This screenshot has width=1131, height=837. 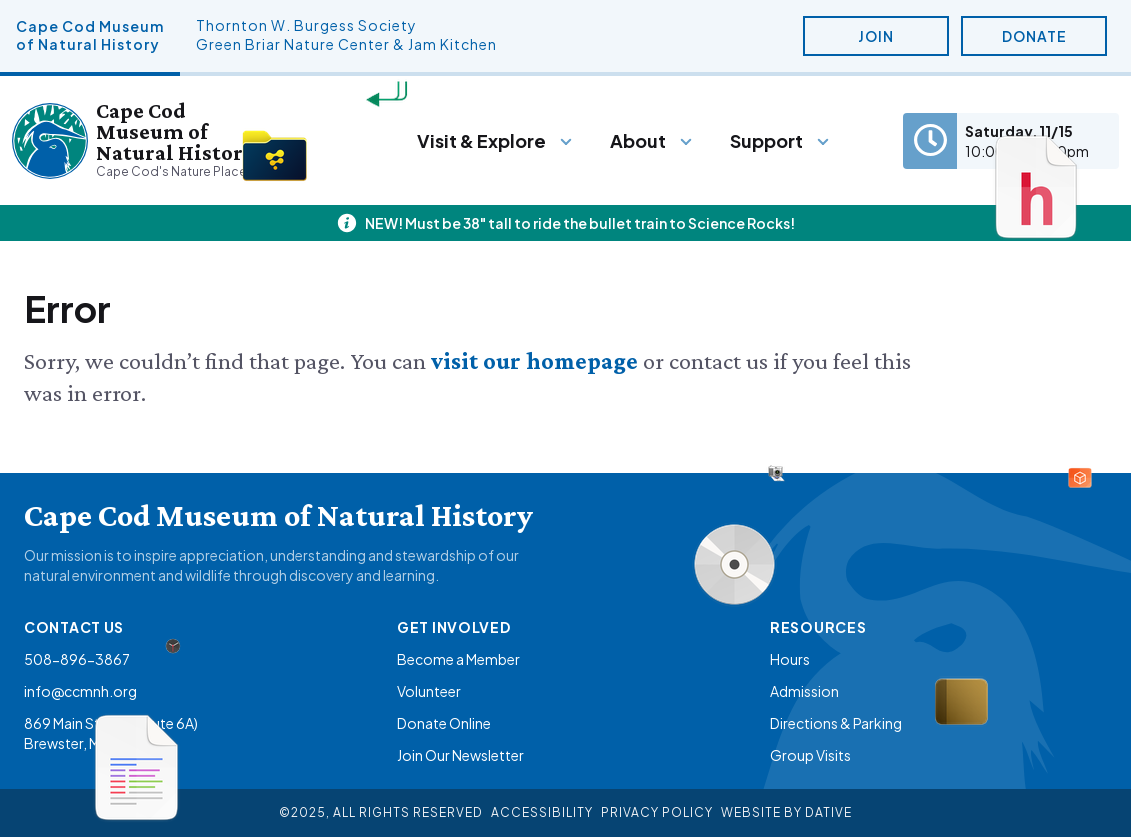 What do you see at coordinates (775, 473) in the screenshot?
I see `convert scanned images to PDF format` at bounding box center [775, 473].